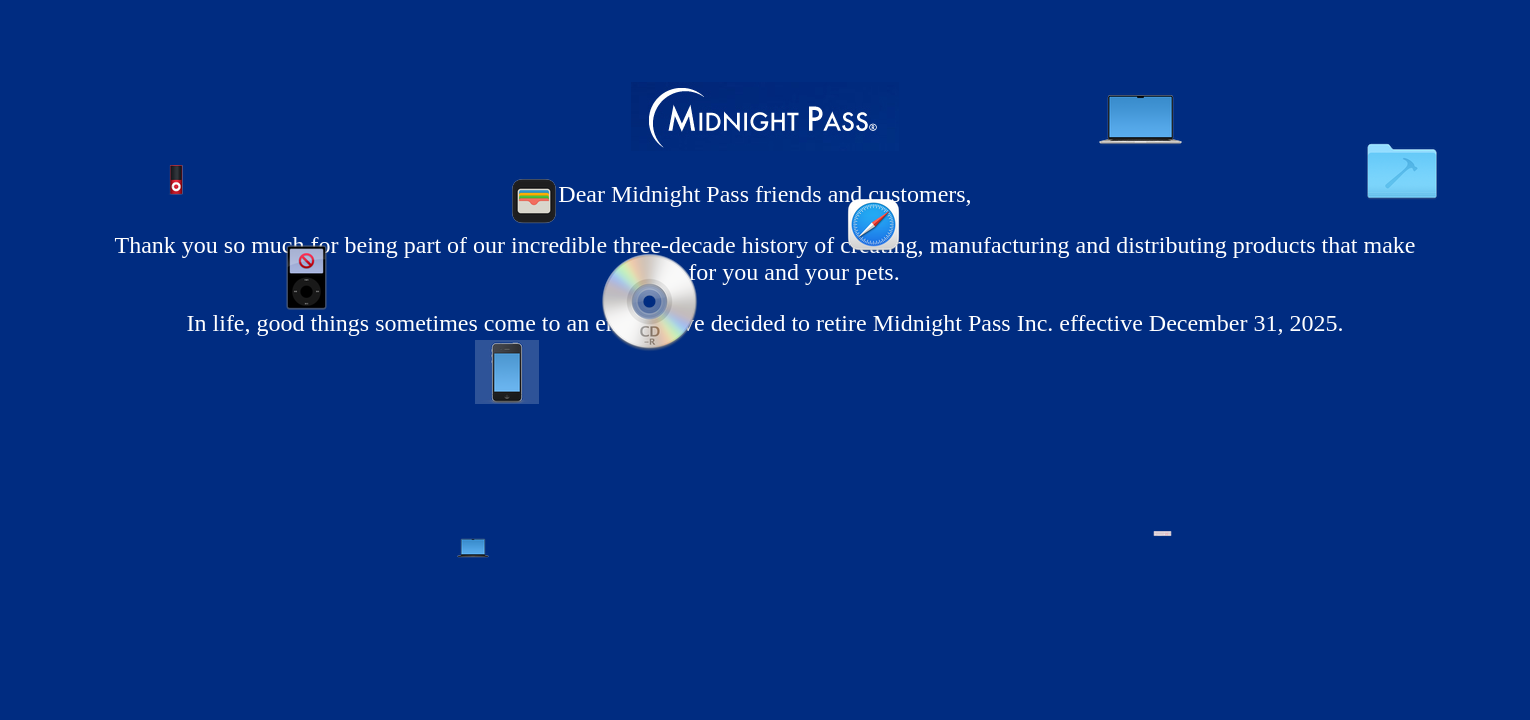 This screenshot has height=720, width=1530. What do you see at coordinates (1140, 115) in the screenshot?
I see `macbook air 15-inch device icon` at bounding box center [1140, 115].